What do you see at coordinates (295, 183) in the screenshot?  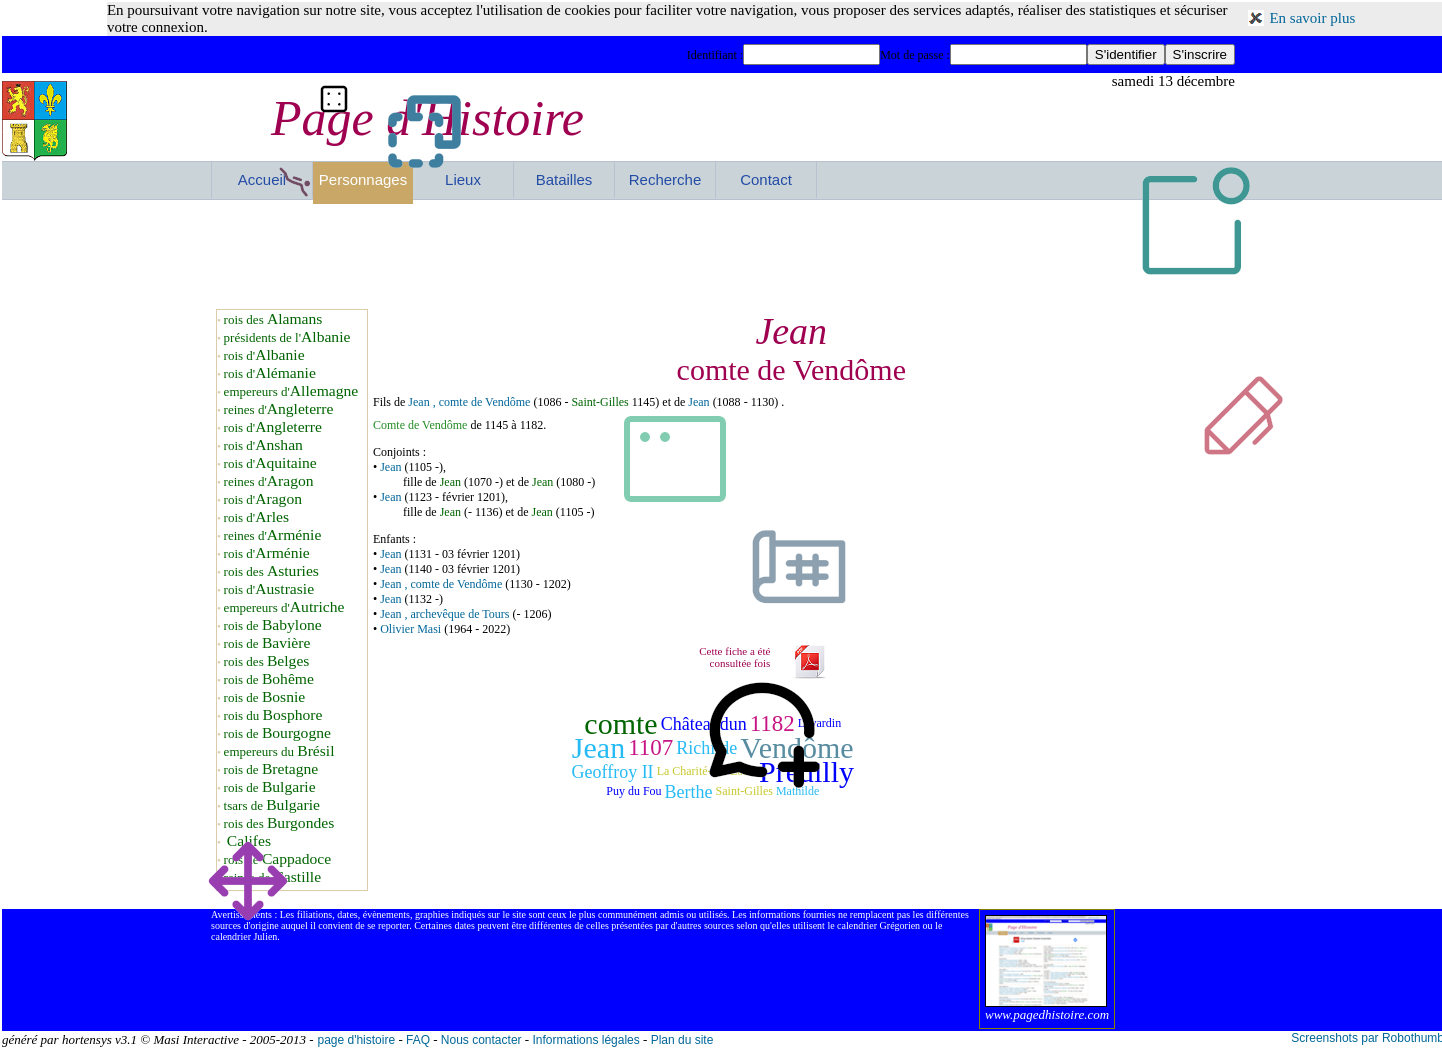 I see `browse scuba diving activities or lessons` at bounding box center [295, 183].